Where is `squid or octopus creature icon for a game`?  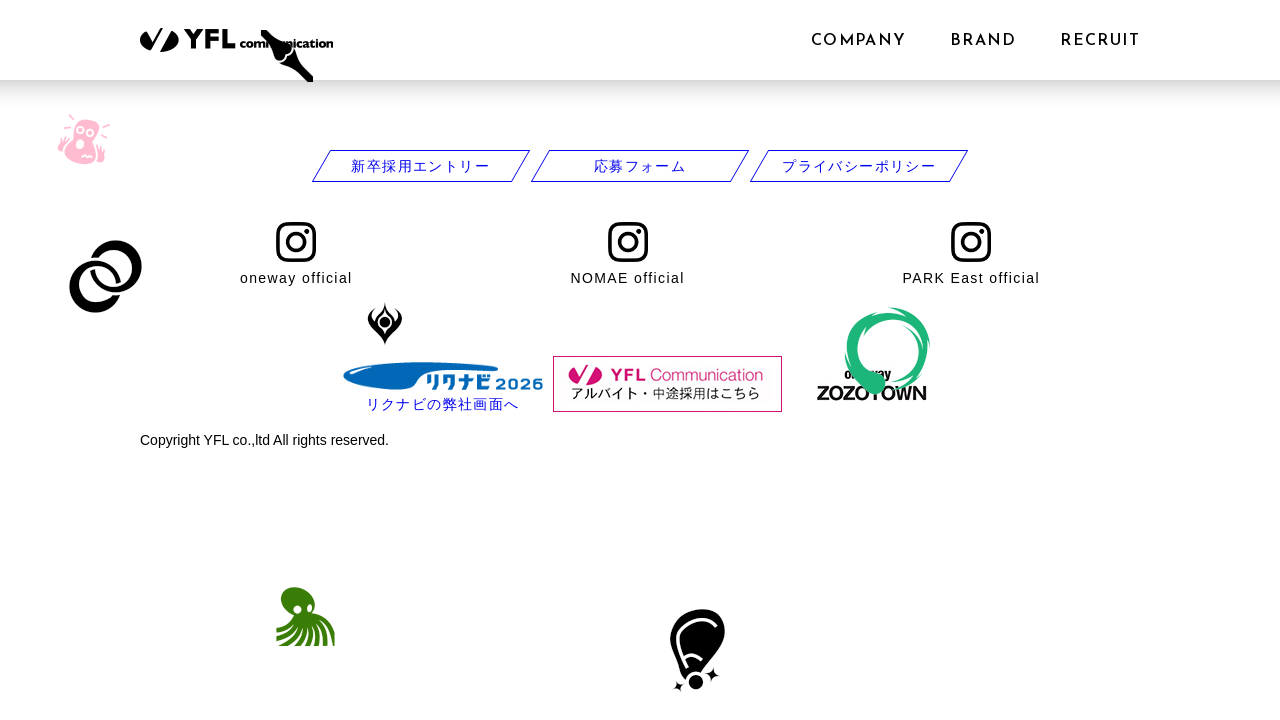
squid or octopus creature icon for a game is located at coordinates (305, 616).